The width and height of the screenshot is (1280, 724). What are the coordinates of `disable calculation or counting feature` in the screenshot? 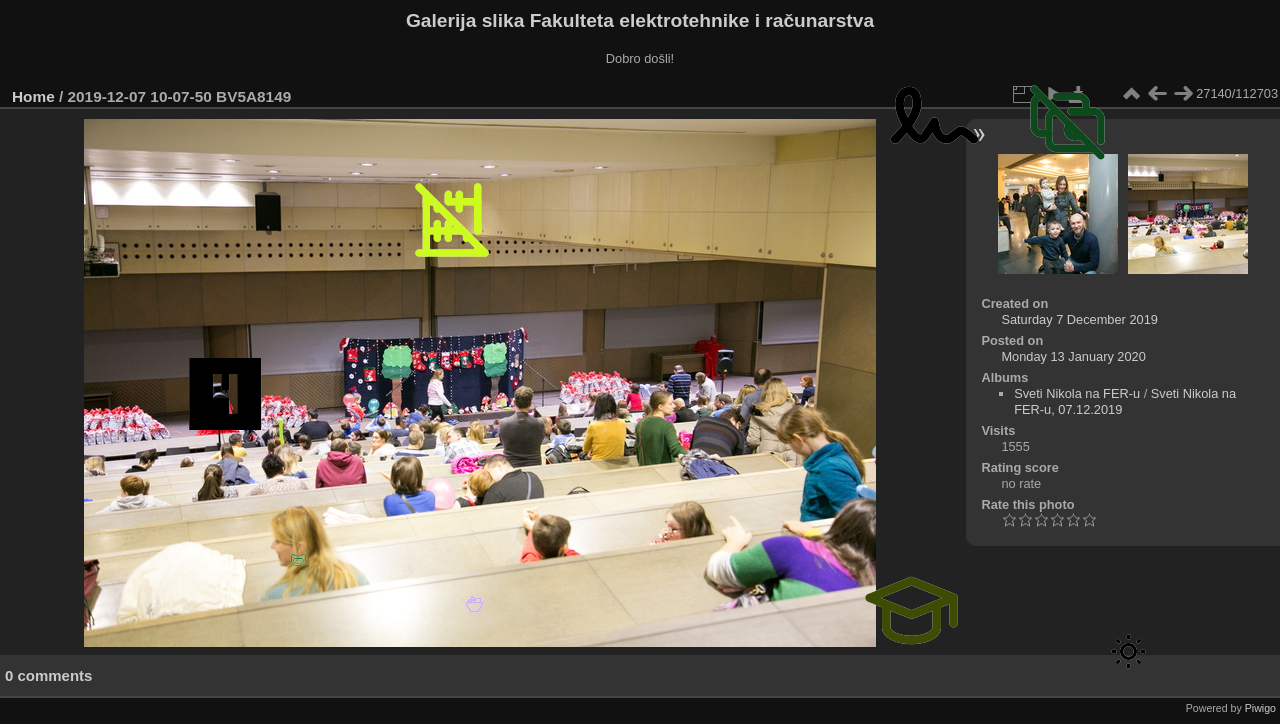 It's located at (452, 220).